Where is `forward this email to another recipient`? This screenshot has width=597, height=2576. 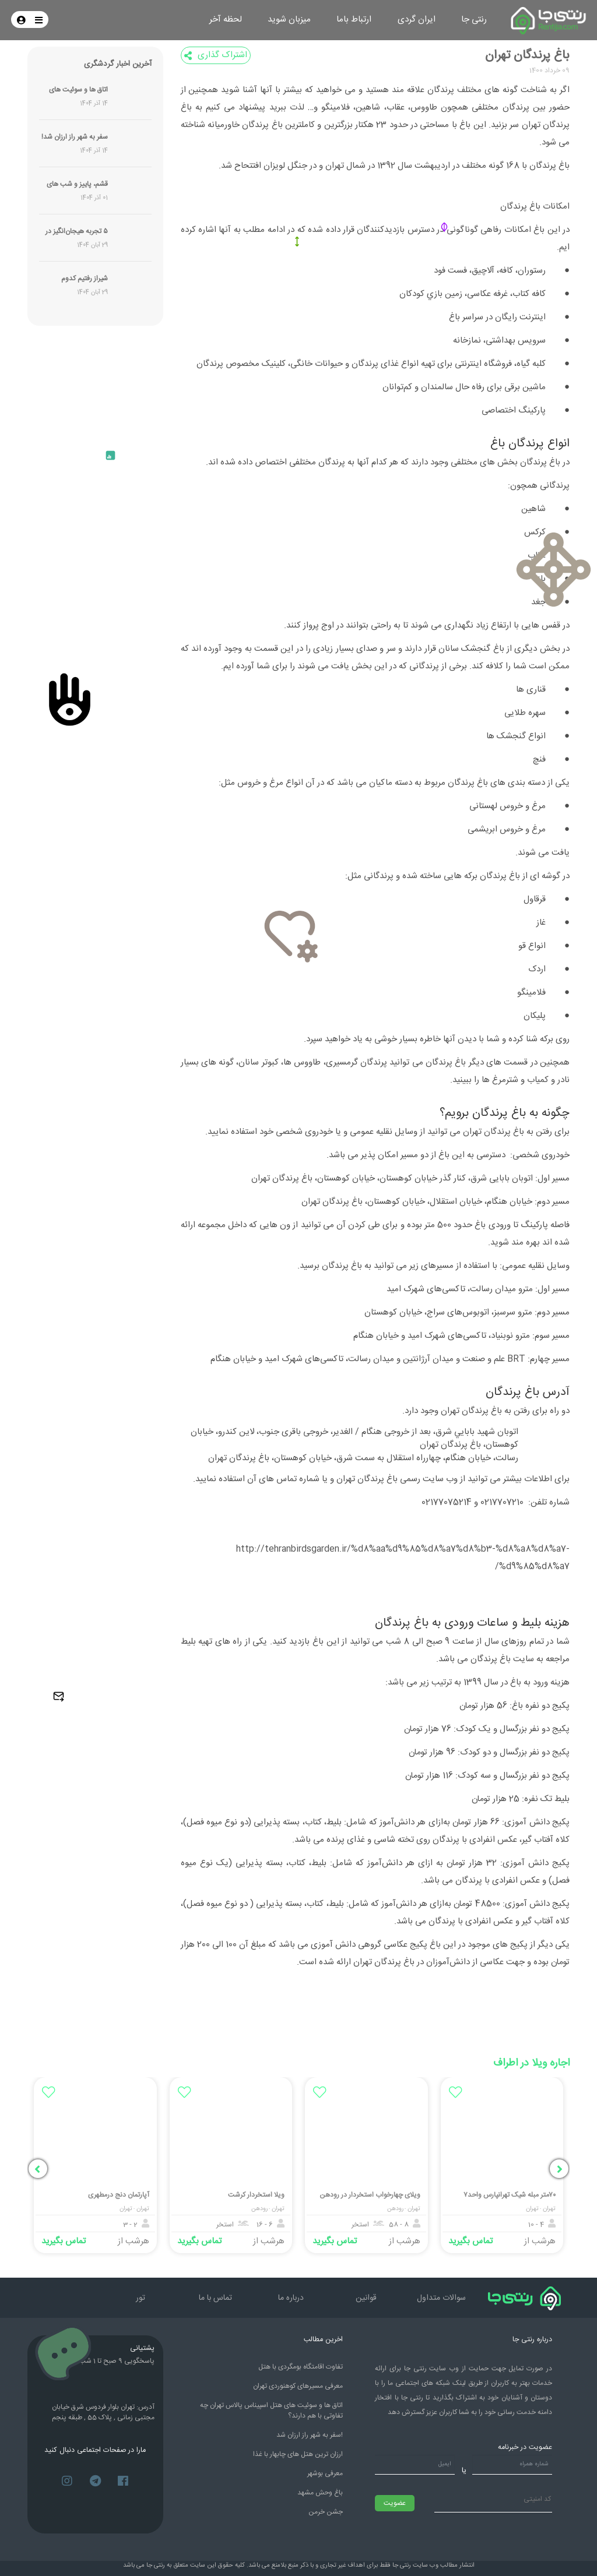
forward this email to another recipient is located at coordinates (58, 1696).